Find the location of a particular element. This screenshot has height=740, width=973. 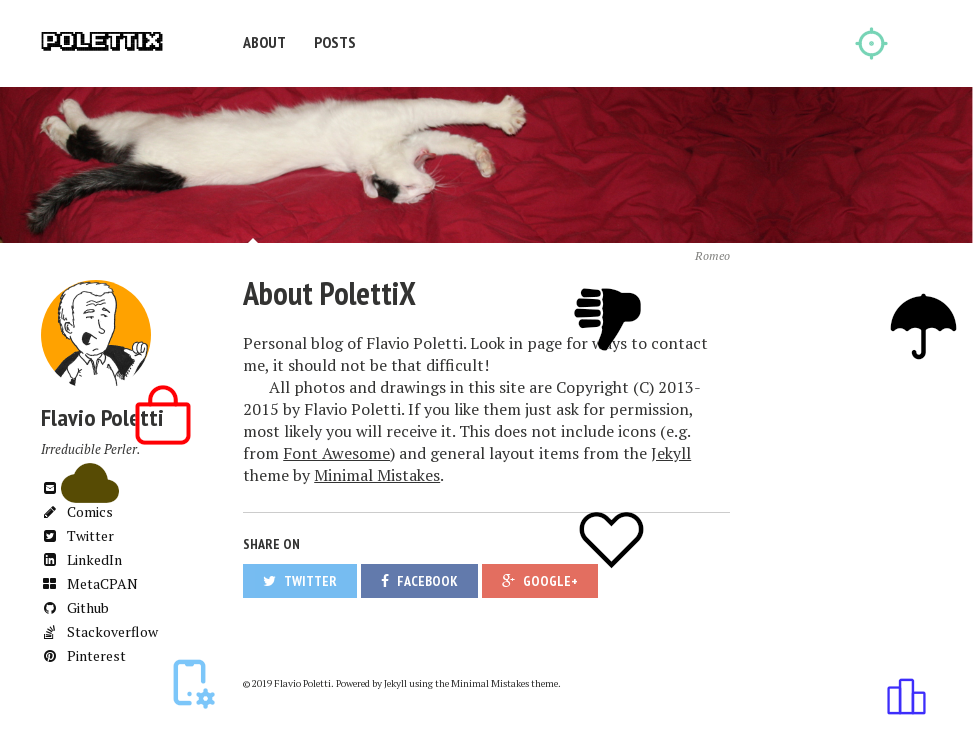

view rankings or leaderboard is located at coordinates (906, 696).